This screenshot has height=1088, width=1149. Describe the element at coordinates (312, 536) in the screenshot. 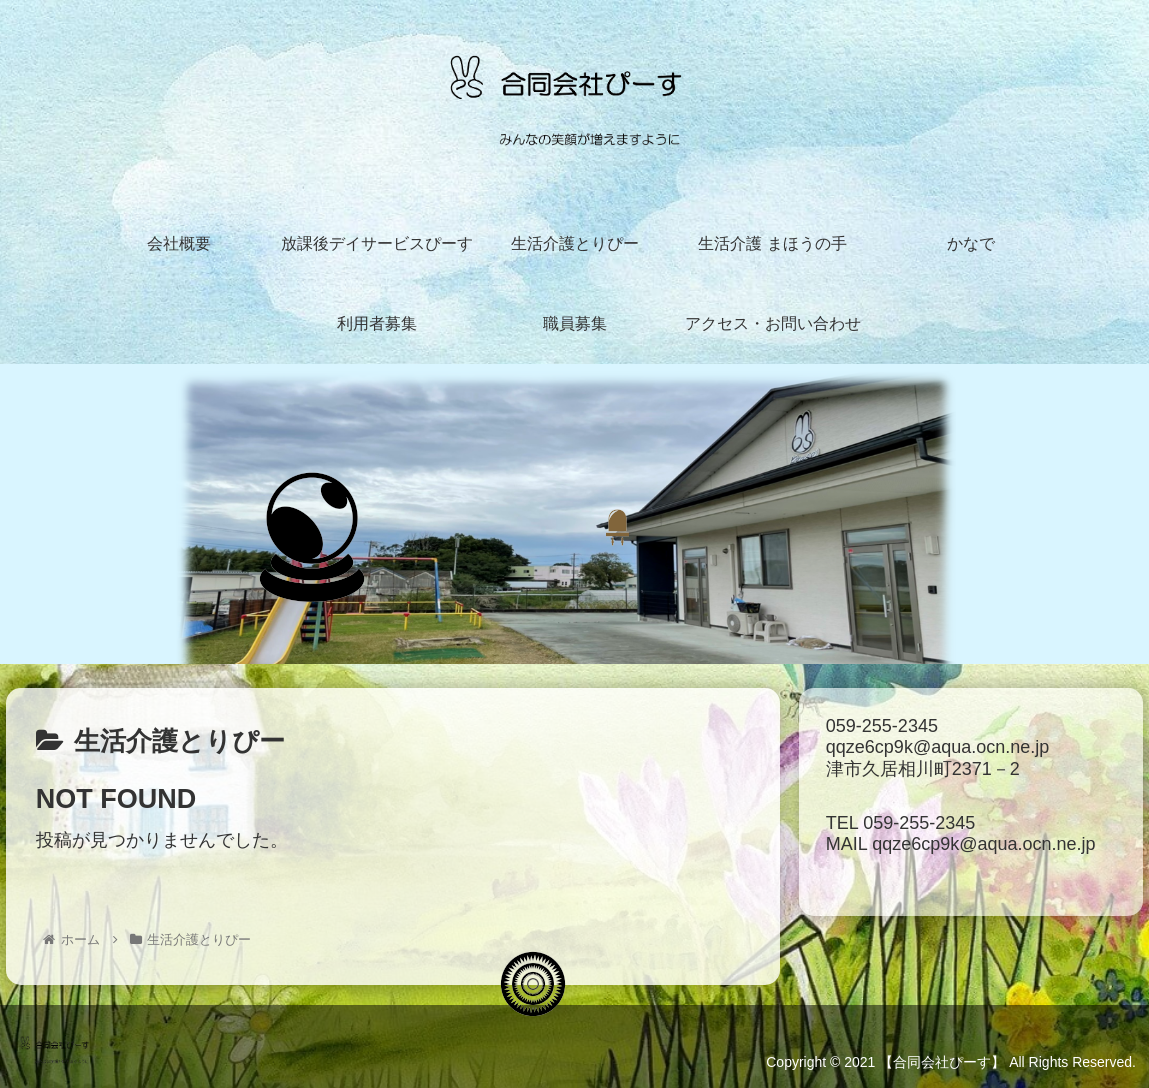

I see `view predictions or fortune features` at that location.